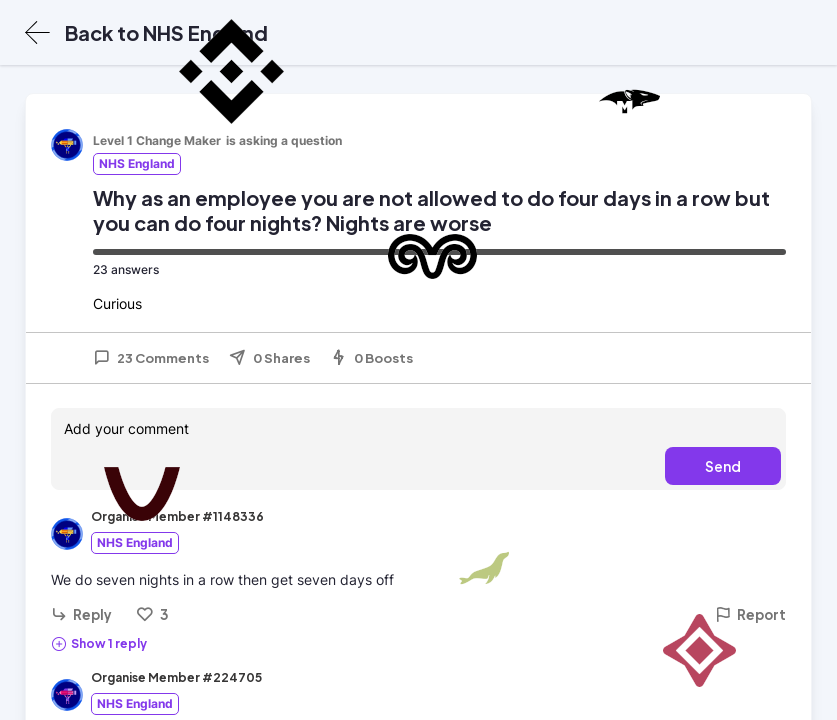  What do you see at coordinates (231, 71) in the screenshot?
I see `open the Binance cryptocurrency exchange app` at bounding box center [231, 71].